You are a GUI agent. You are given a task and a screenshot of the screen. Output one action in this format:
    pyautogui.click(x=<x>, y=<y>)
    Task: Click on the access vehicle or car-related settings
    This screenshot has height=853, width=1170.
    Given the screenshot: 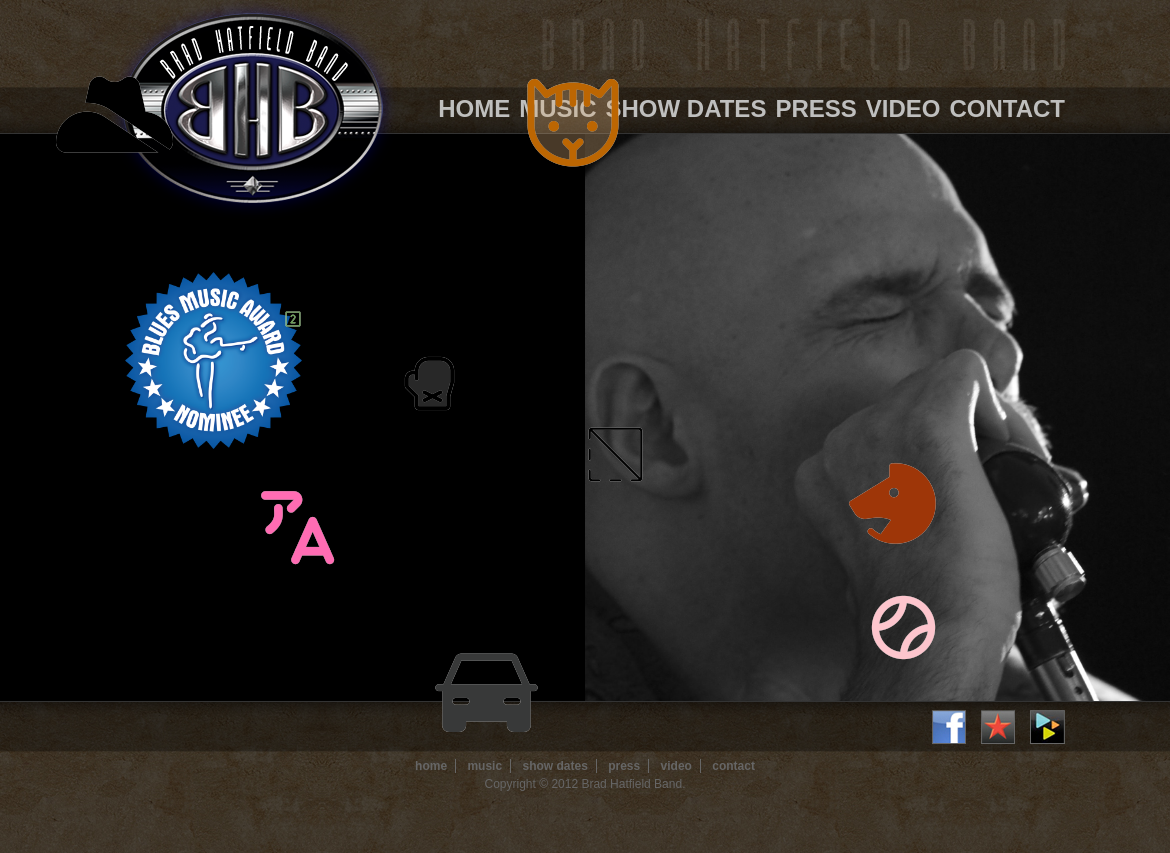 What is the action you would take?
    pyautogui.click(x=486, y=694)
    